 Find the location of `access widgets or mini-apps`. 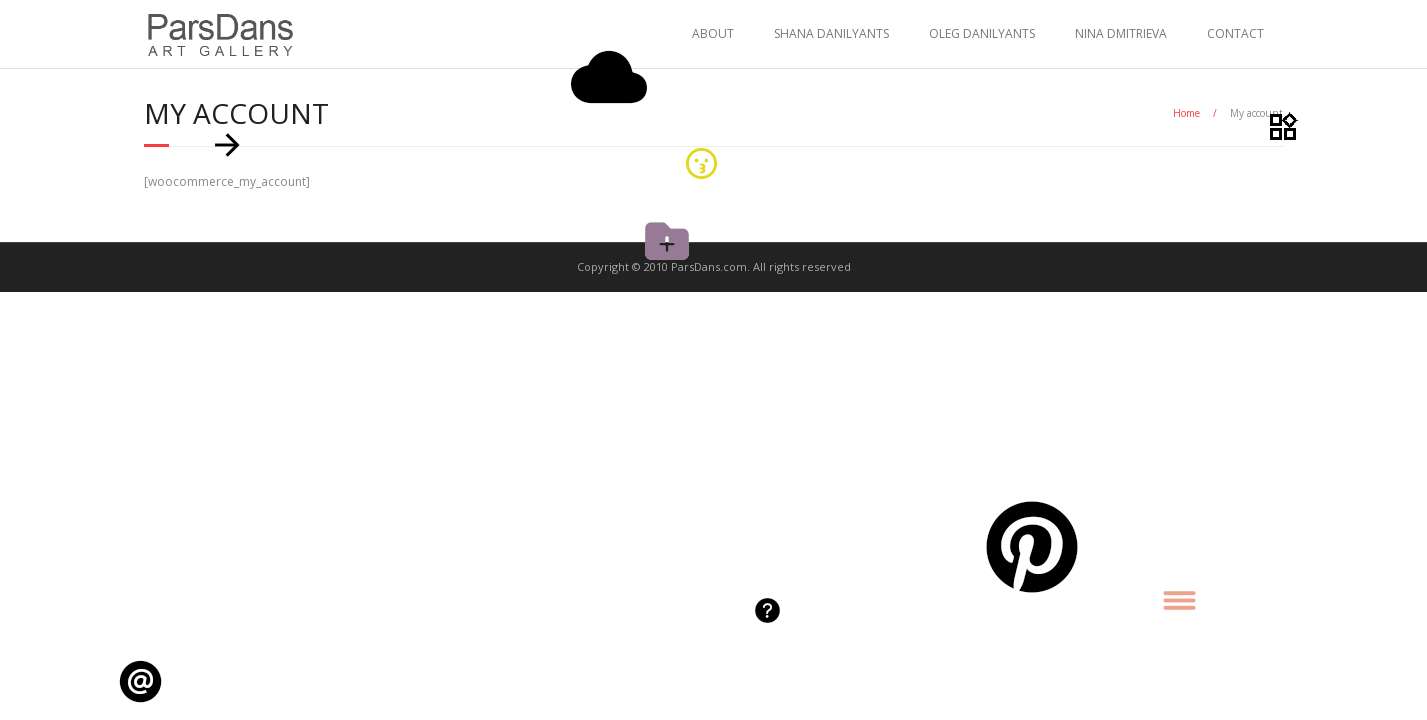

access widgets or mini-apps is located at coordinates (1283, 127).